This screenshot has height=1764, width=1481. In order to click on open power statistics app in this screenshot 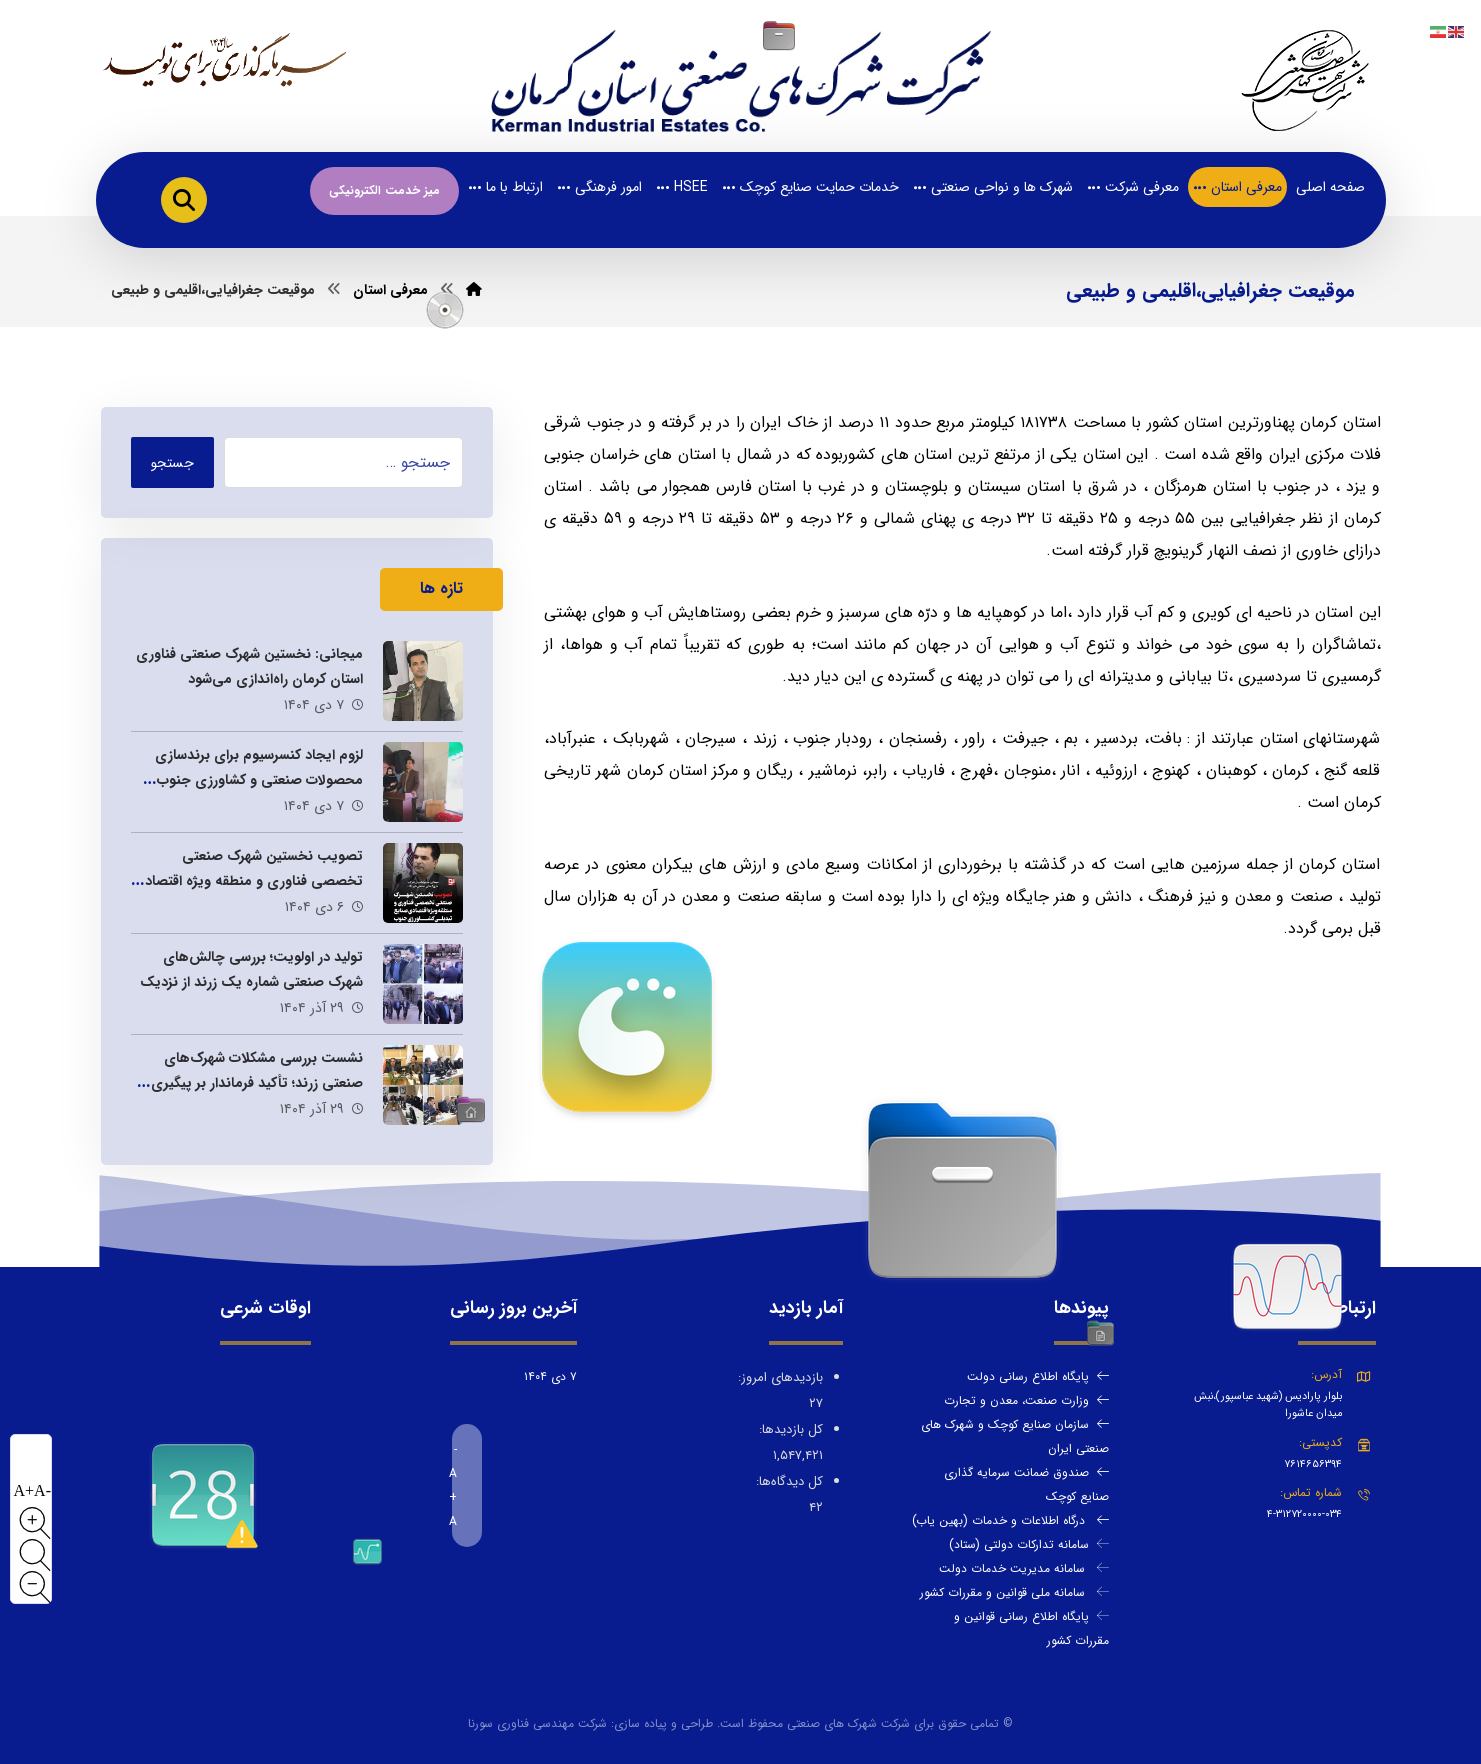, I will do `click(1287, 1286)`.